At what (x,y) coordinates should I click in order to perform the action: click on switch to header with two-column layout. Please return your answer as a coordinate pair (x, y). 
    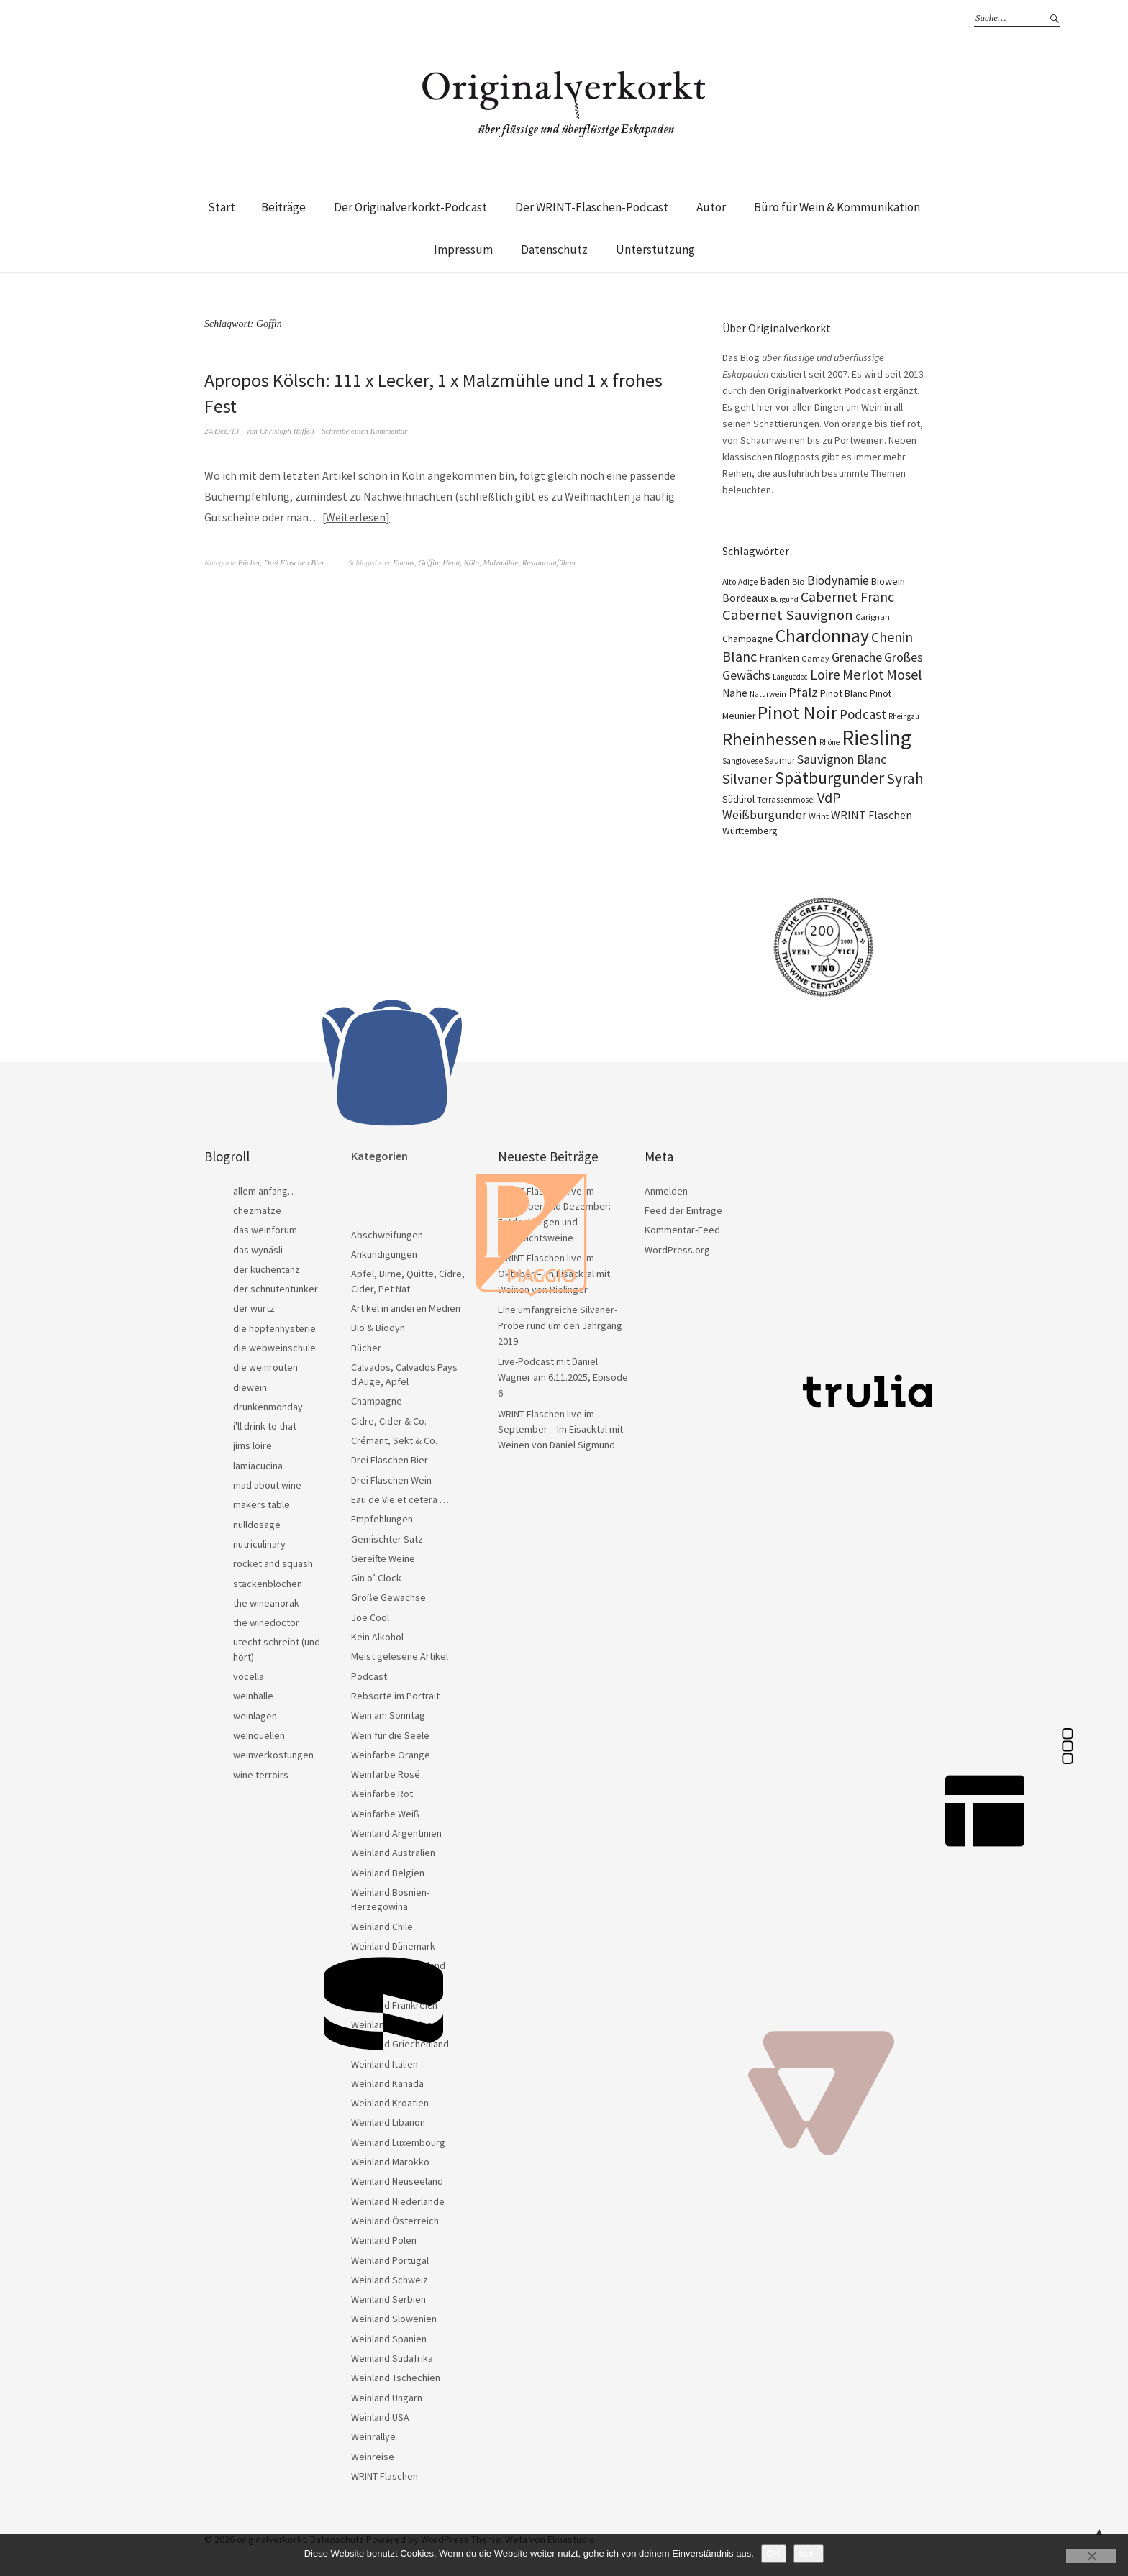
    Looking at the image, I should click on (985, 1811).